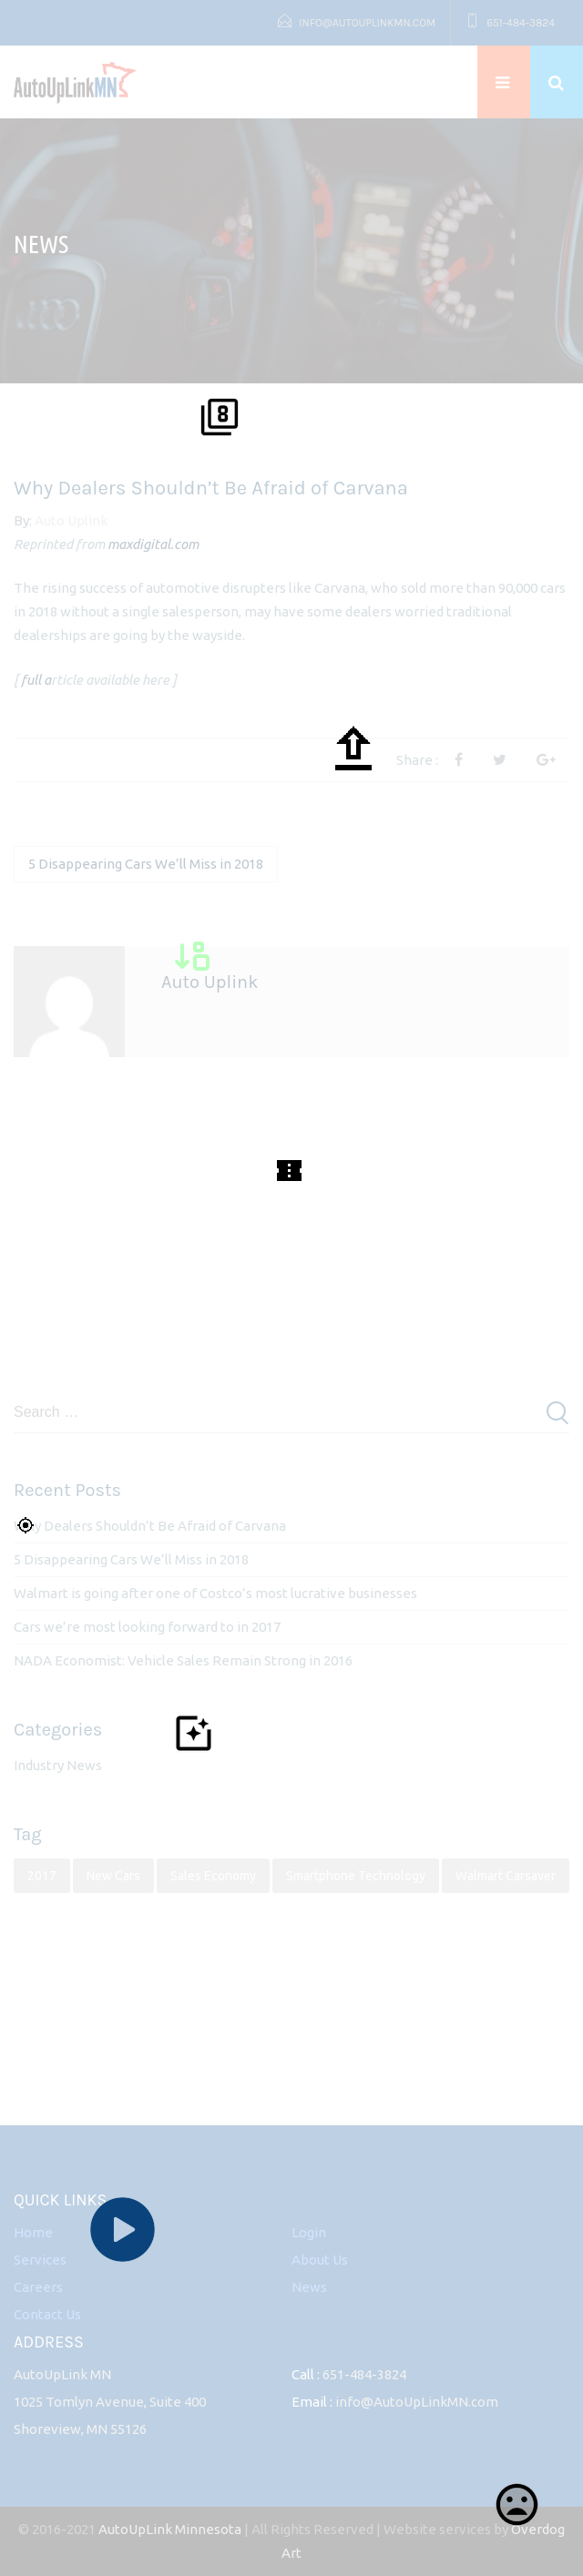 Image resolution: width=583 pixels, height=2576 pixels. I want to click on upload a file from your device, so click(353, 749).